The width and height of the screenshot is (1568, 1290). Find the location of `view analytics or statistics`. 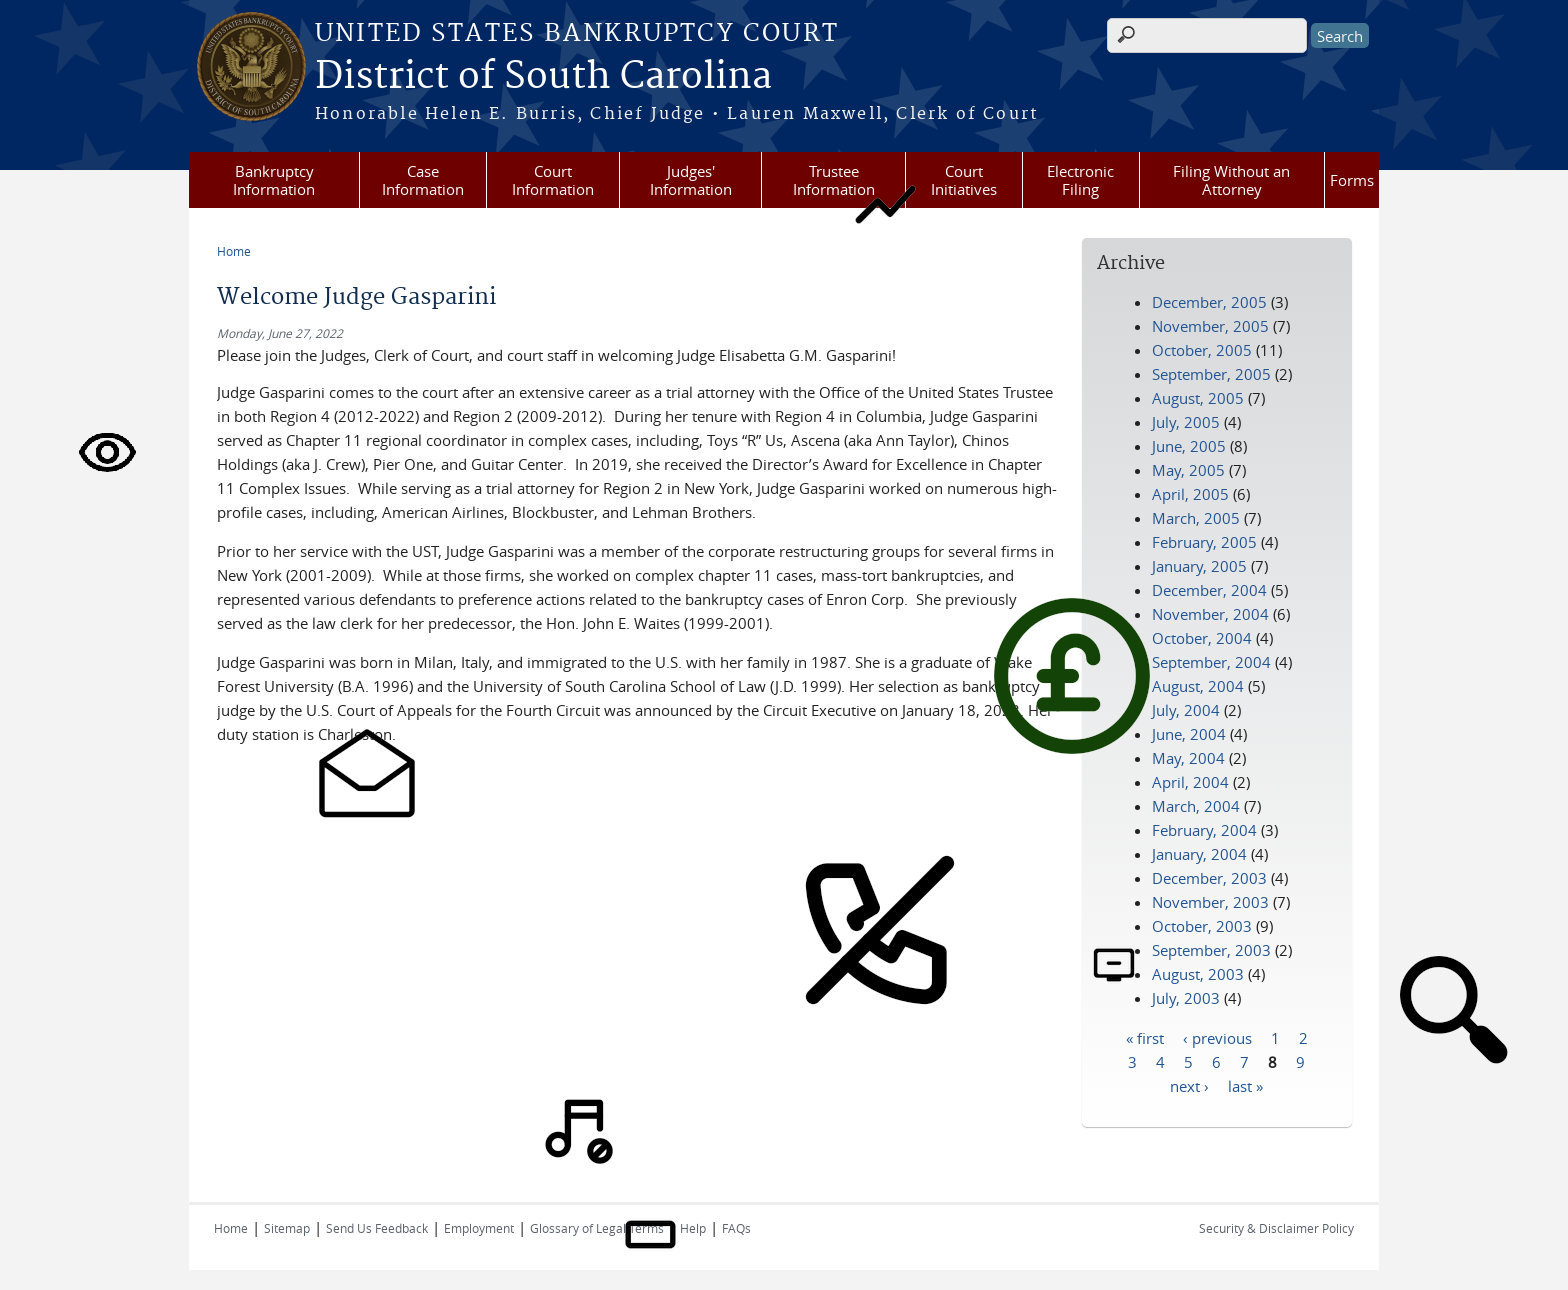

view analytics or statistics is located at coordinates (885, 204).